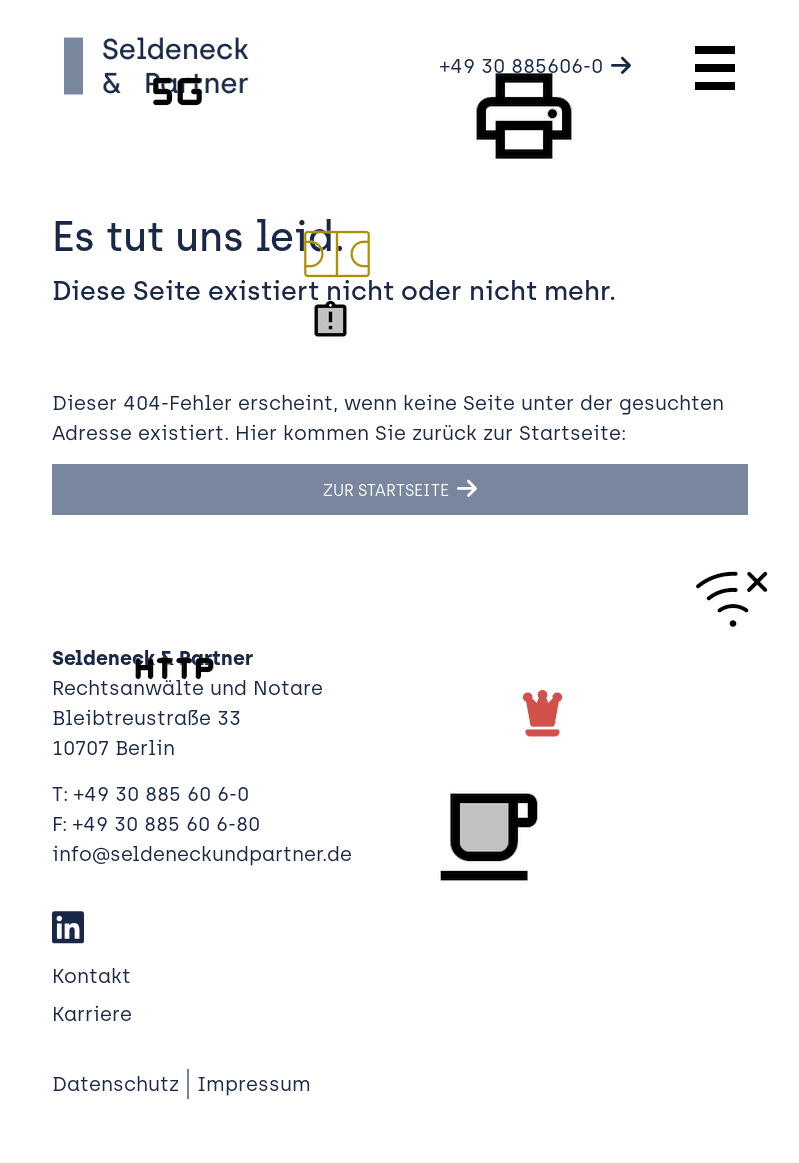  Describe the element at coordinates (489, 837) in the screenshot. I see `find nearby coffee shops or cafes` at that location.